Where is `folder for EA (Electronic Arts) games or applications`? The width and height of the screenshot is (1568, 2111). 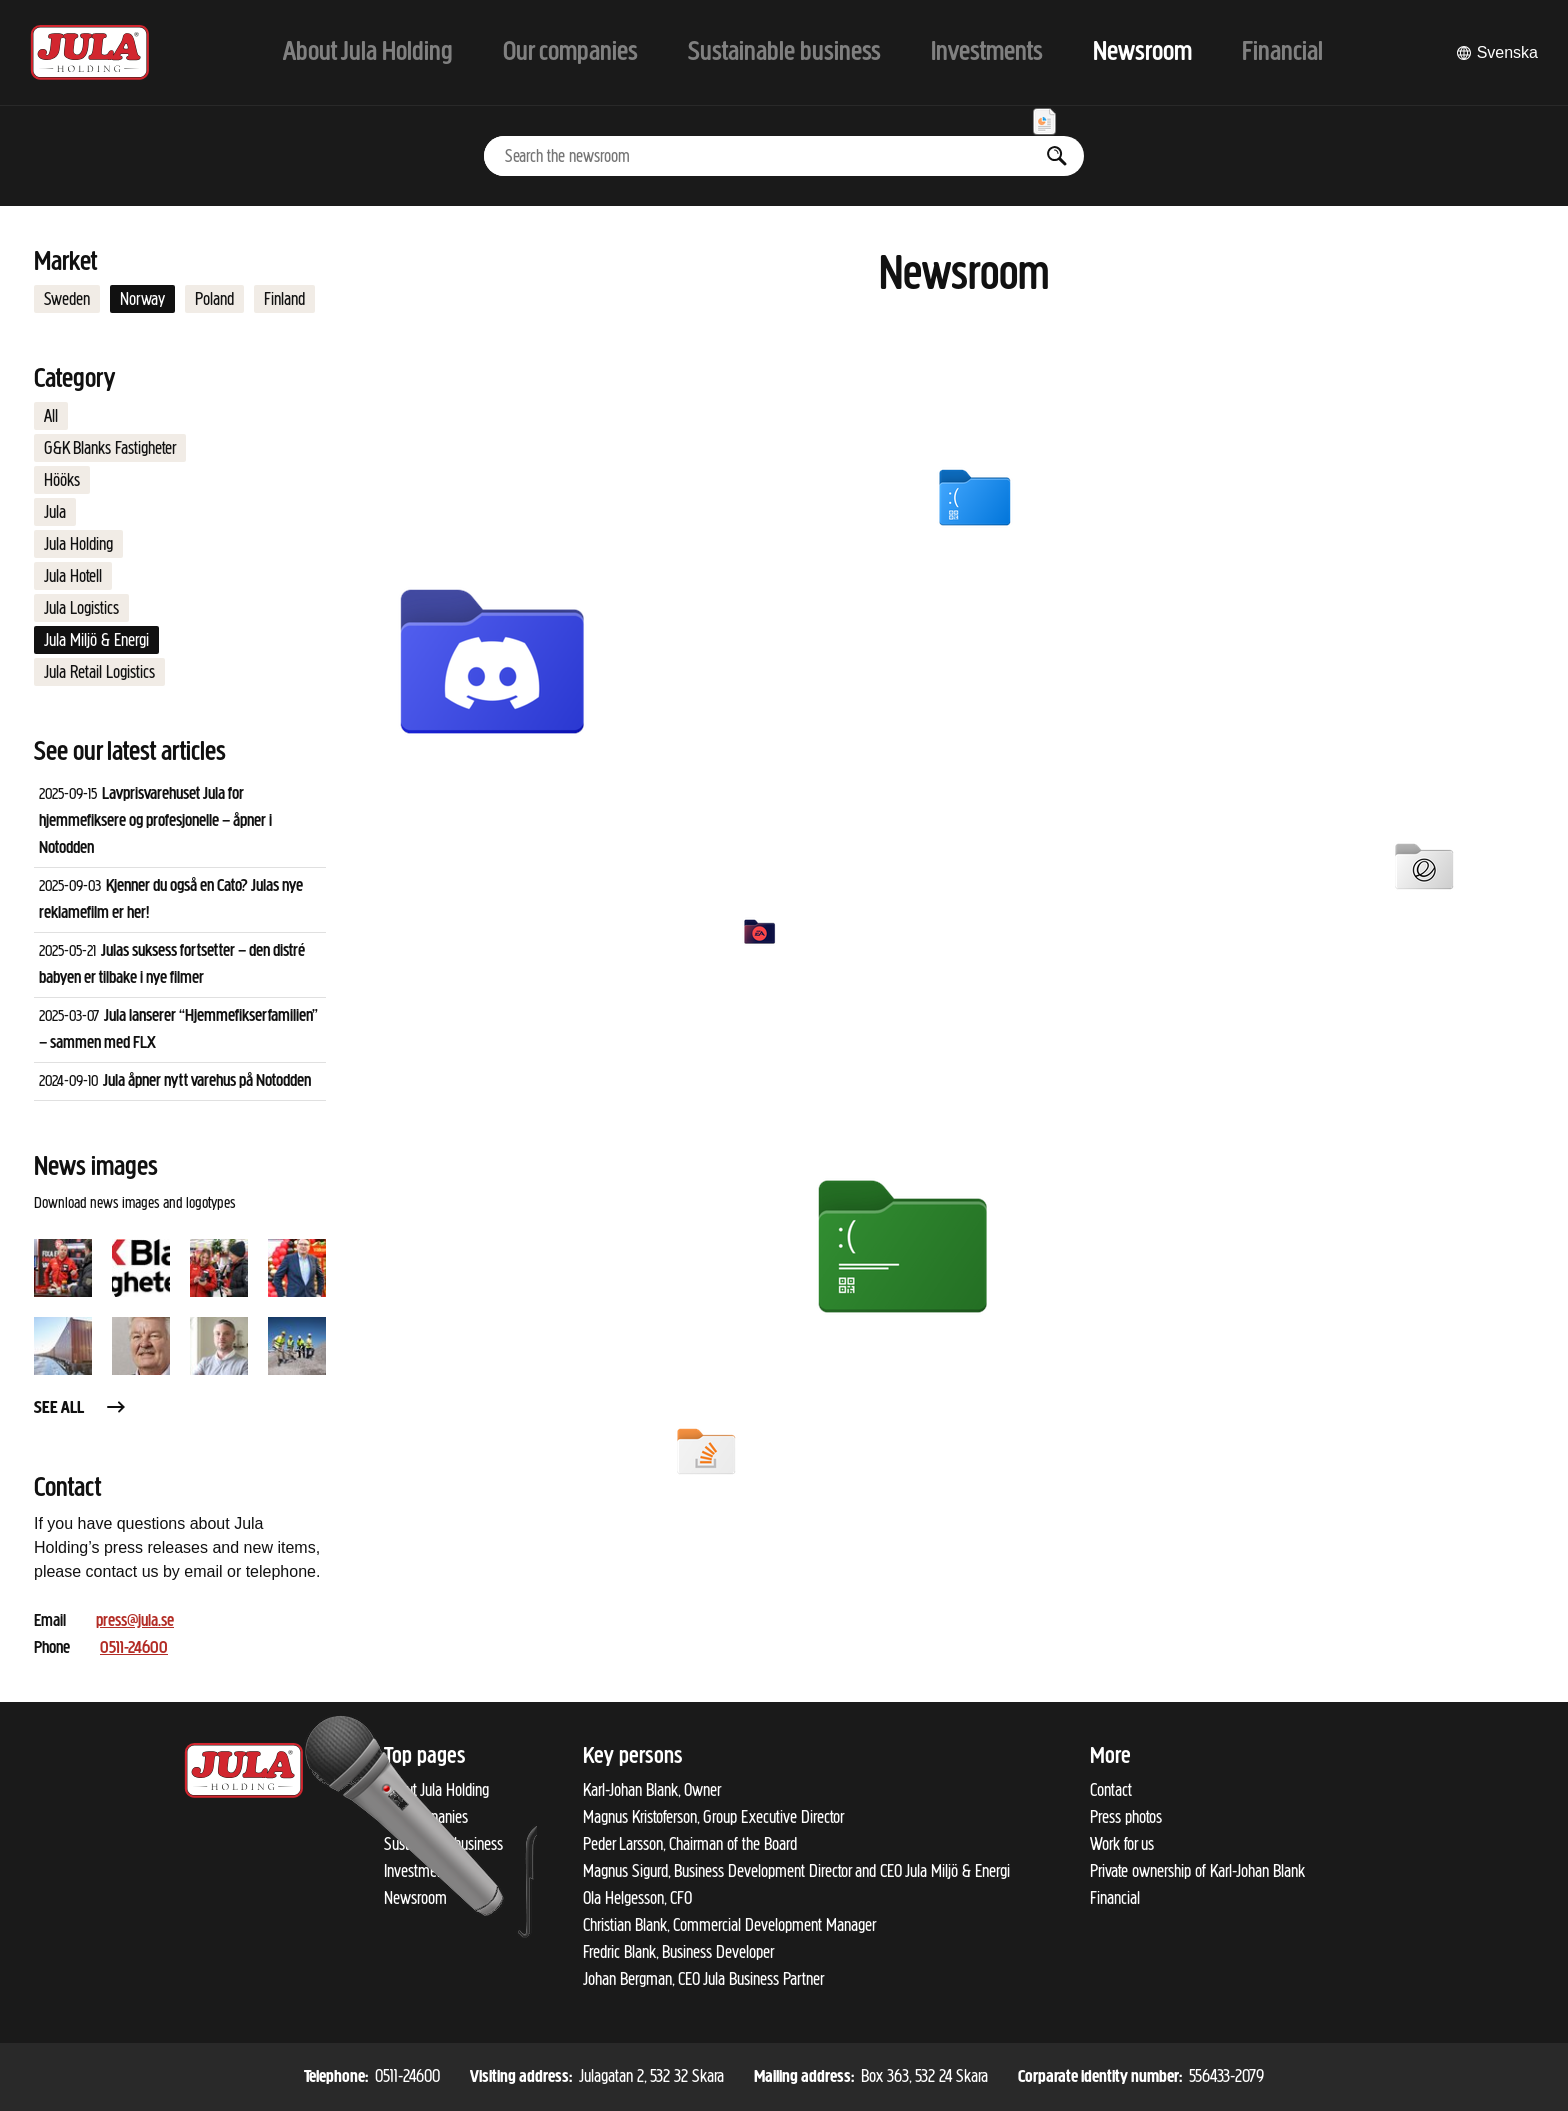
folder for EA (Electronic Arts) games or applications is located at coordinates (759, 932).